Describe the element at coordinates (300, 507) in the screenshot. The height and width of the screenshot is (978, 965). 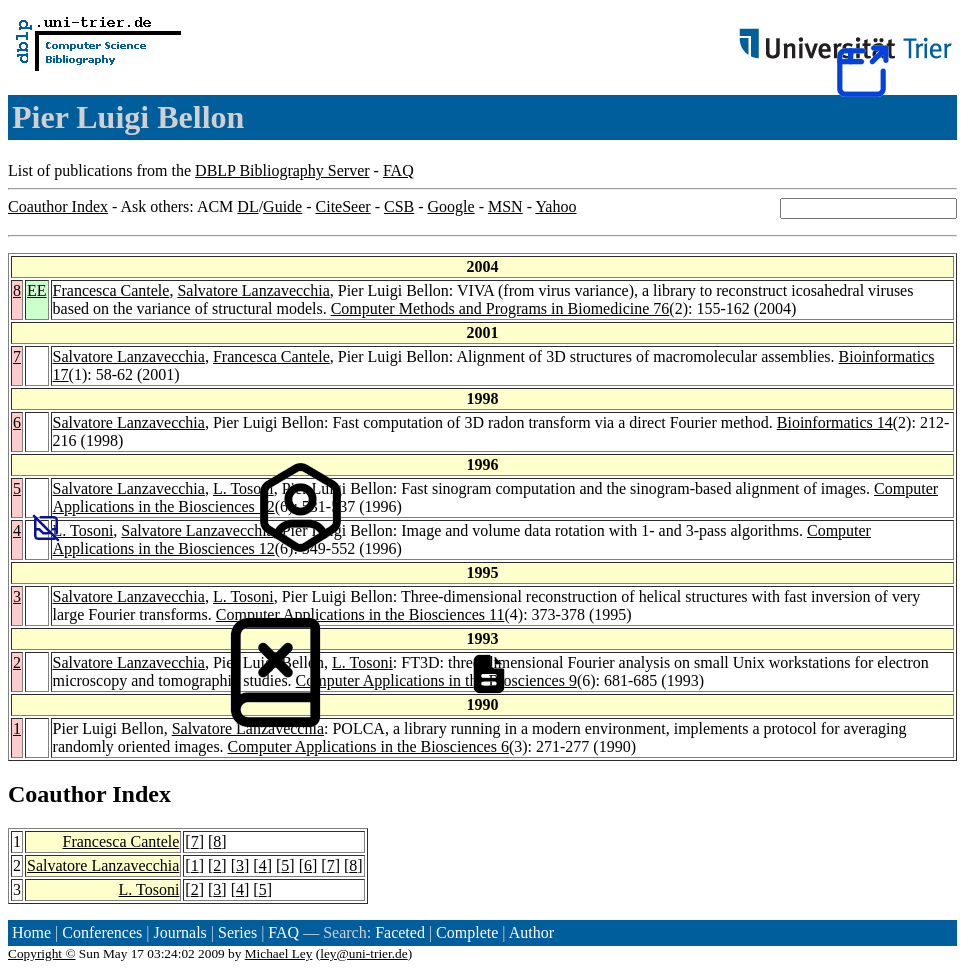
I see `view user profile` at that location.